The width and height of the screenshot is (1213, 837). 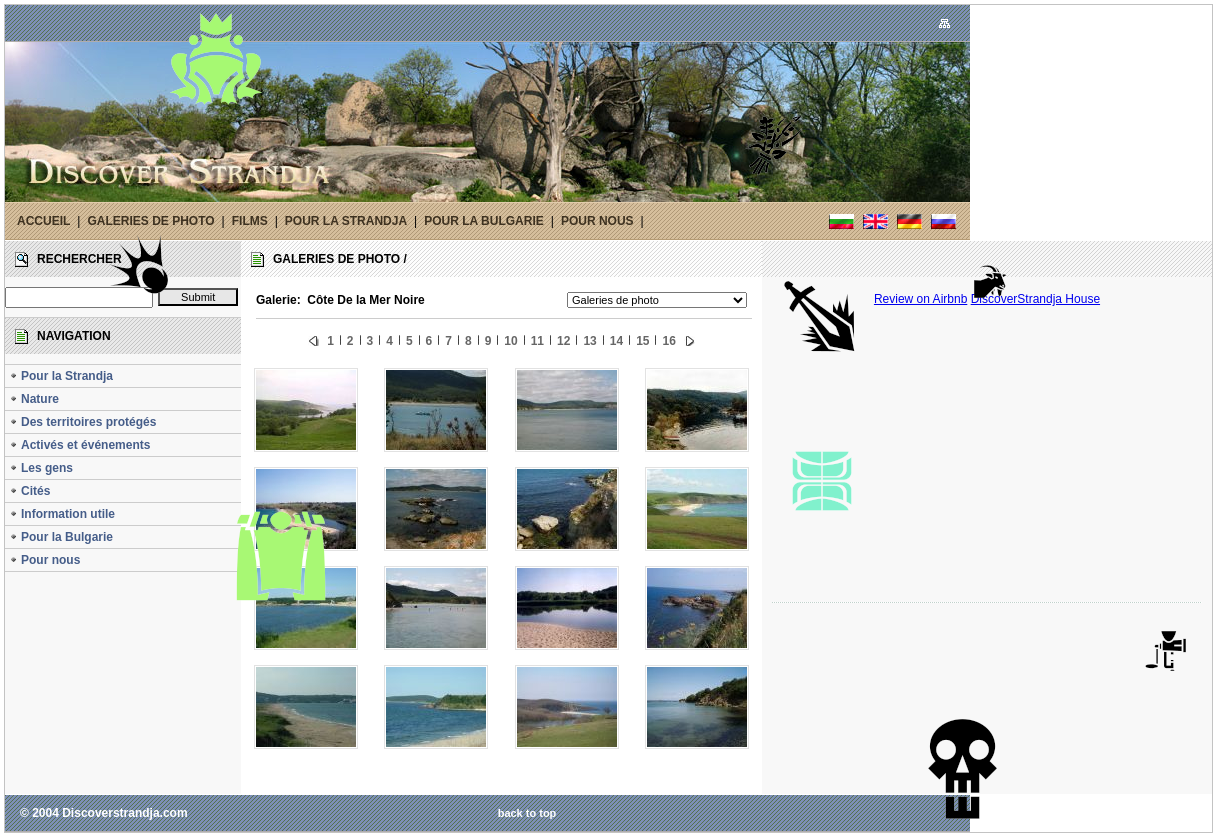 What do you see at coordinates (1166, 651) in the screenshot?
I see `select manual meat grinder tool or equipment` at bounding box center [1166, 651].